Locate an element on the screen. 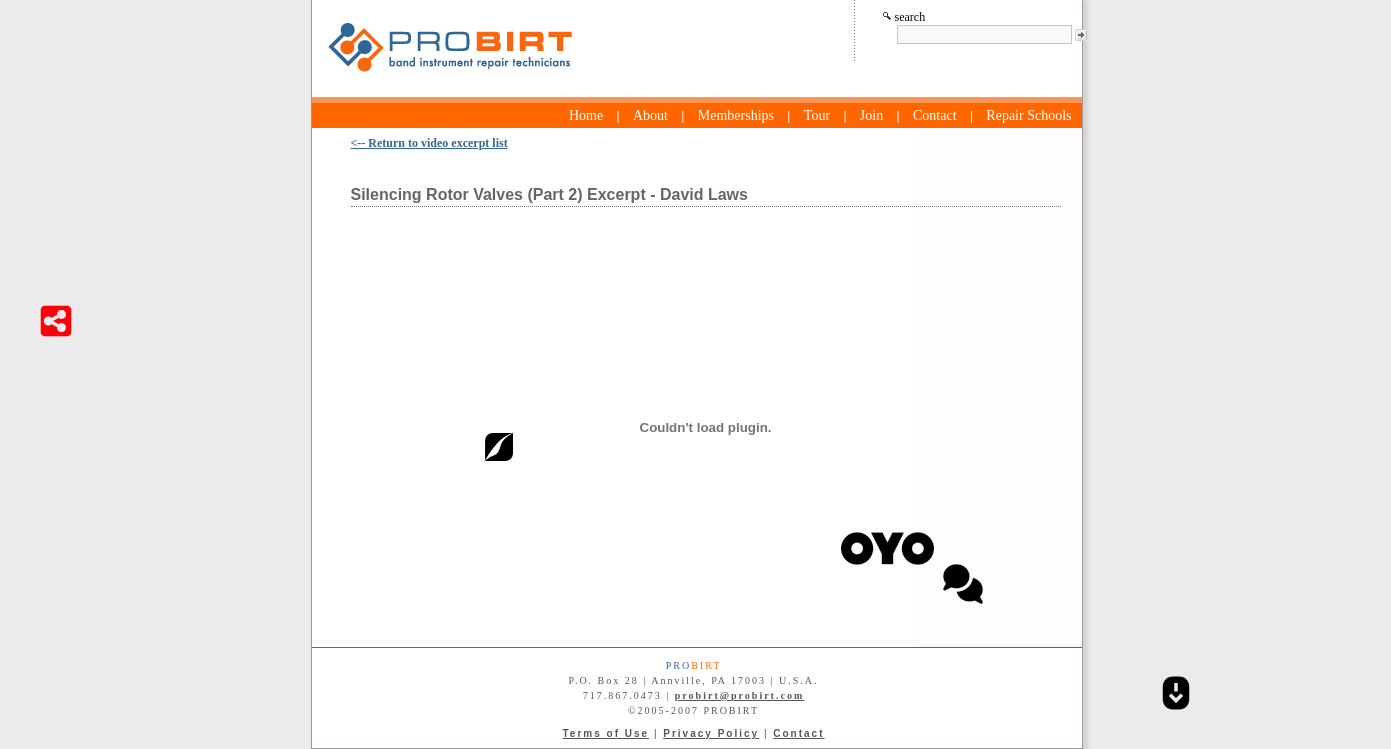 The image size is (1391, 749). open chat or messaging is located at coordinates (963, 584).